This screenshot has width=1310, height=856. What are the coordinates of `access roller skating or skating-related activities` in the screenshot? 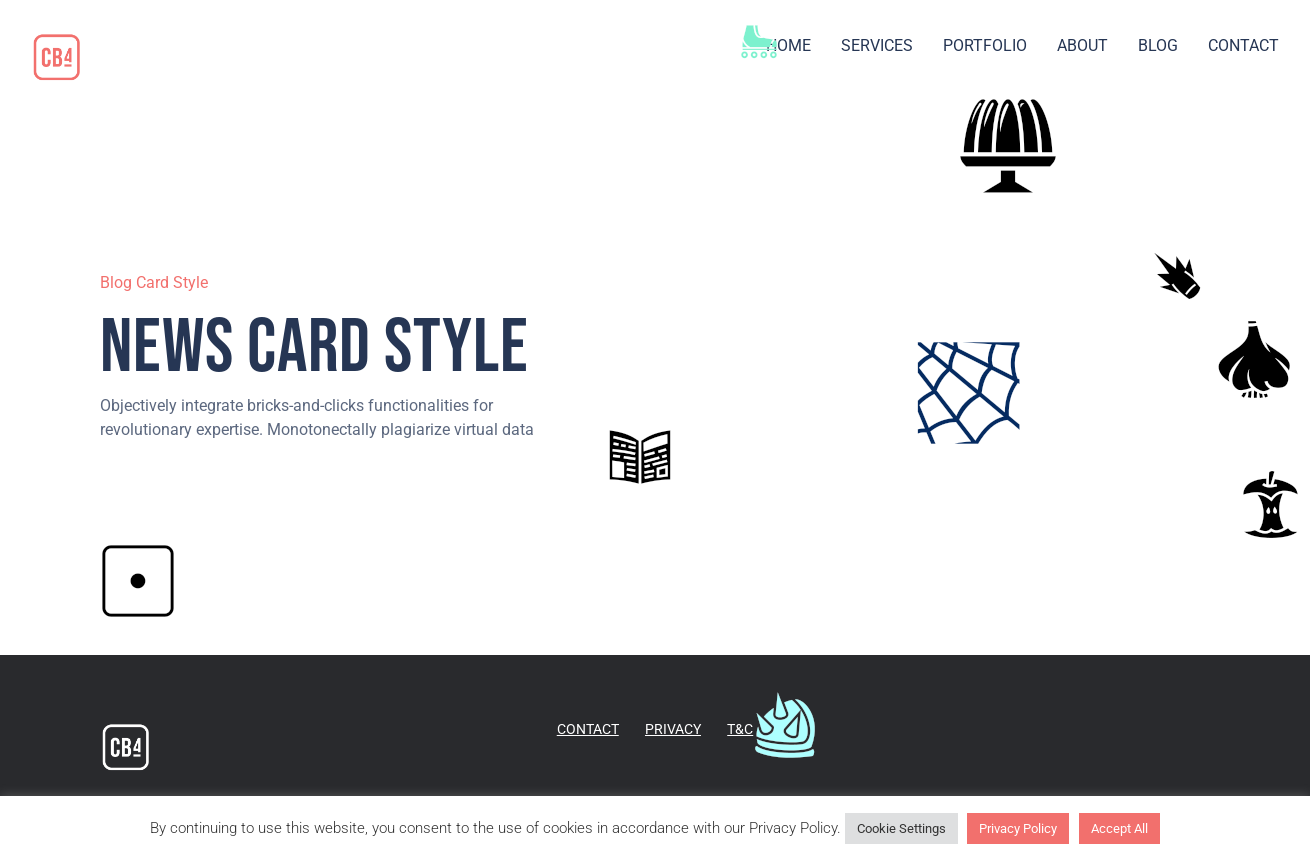 It's located at (759, 39).